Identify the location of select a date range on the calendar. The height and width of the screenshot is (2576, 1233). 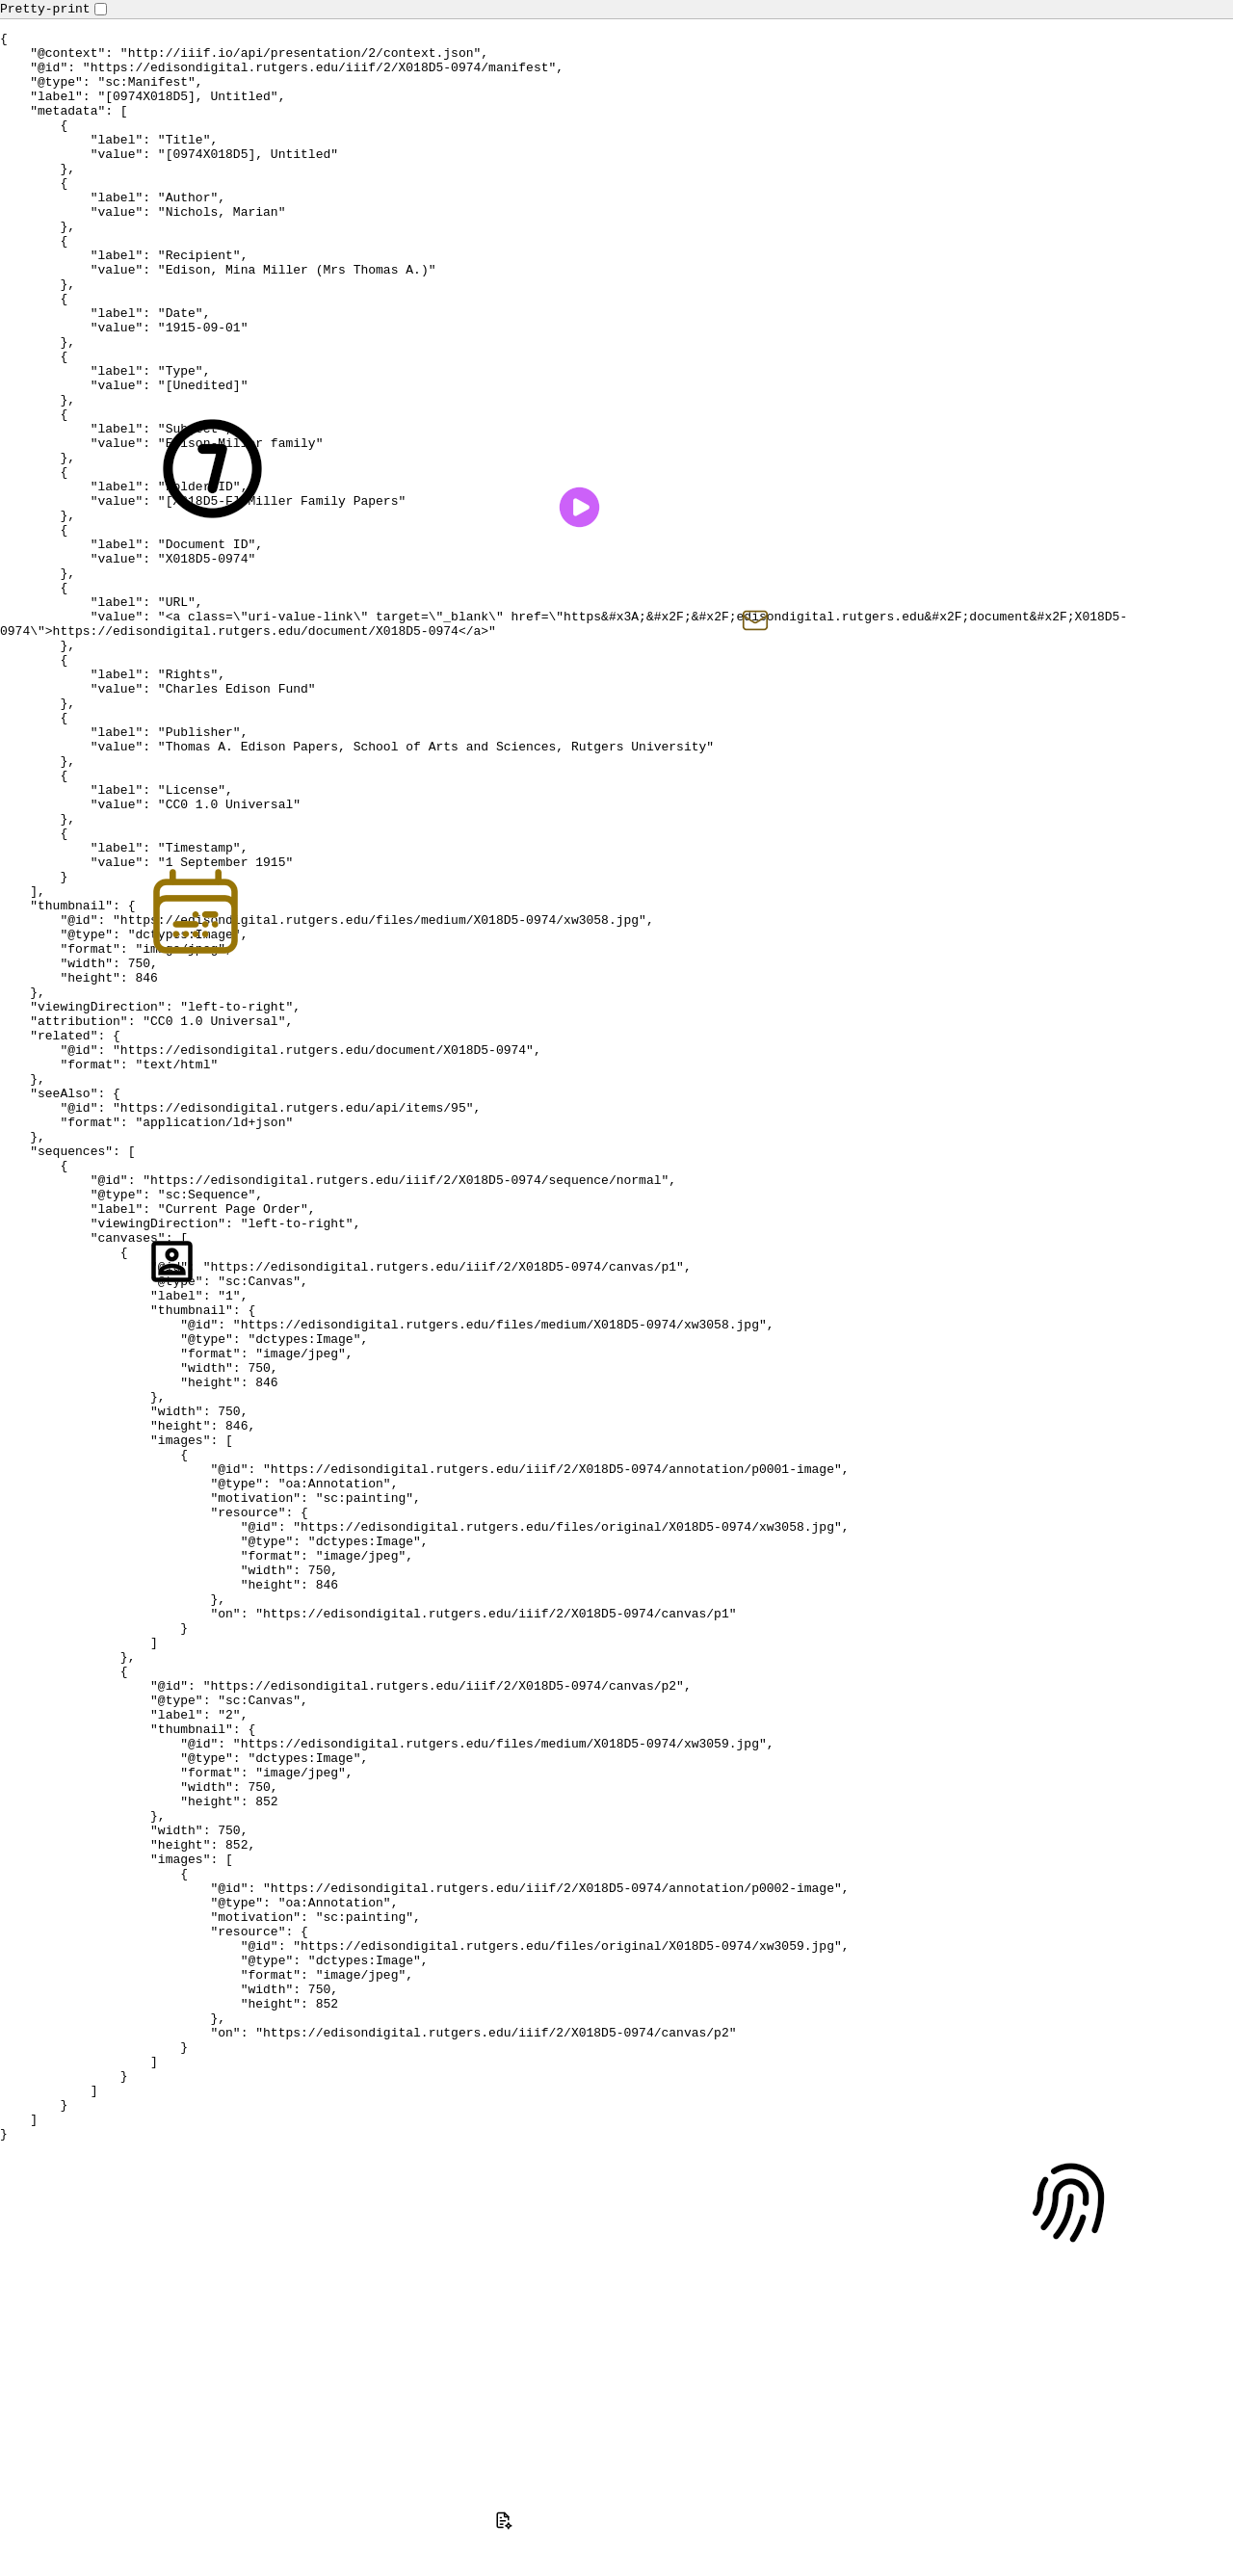
(196, 911).